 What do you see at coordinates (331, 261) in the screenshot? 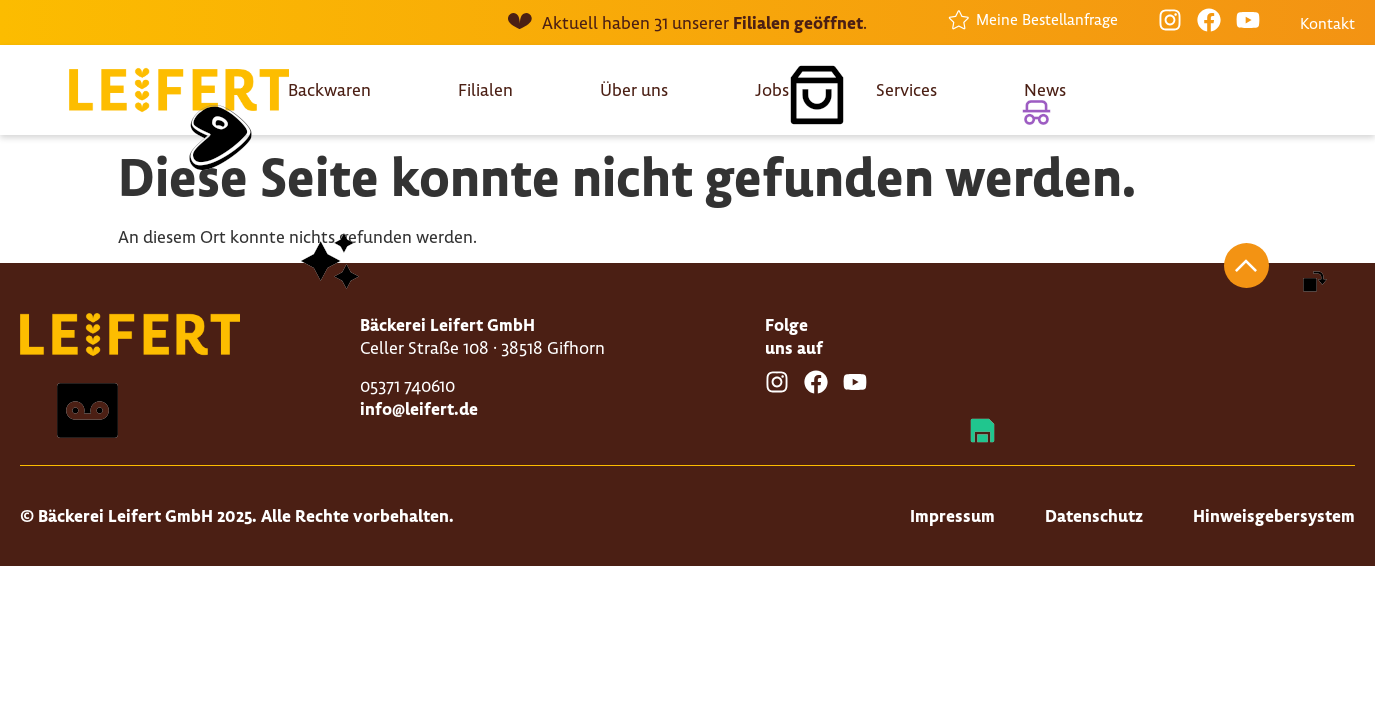
I see `indicates AI-generated or enhanced content` at bounding box center [331, 261].